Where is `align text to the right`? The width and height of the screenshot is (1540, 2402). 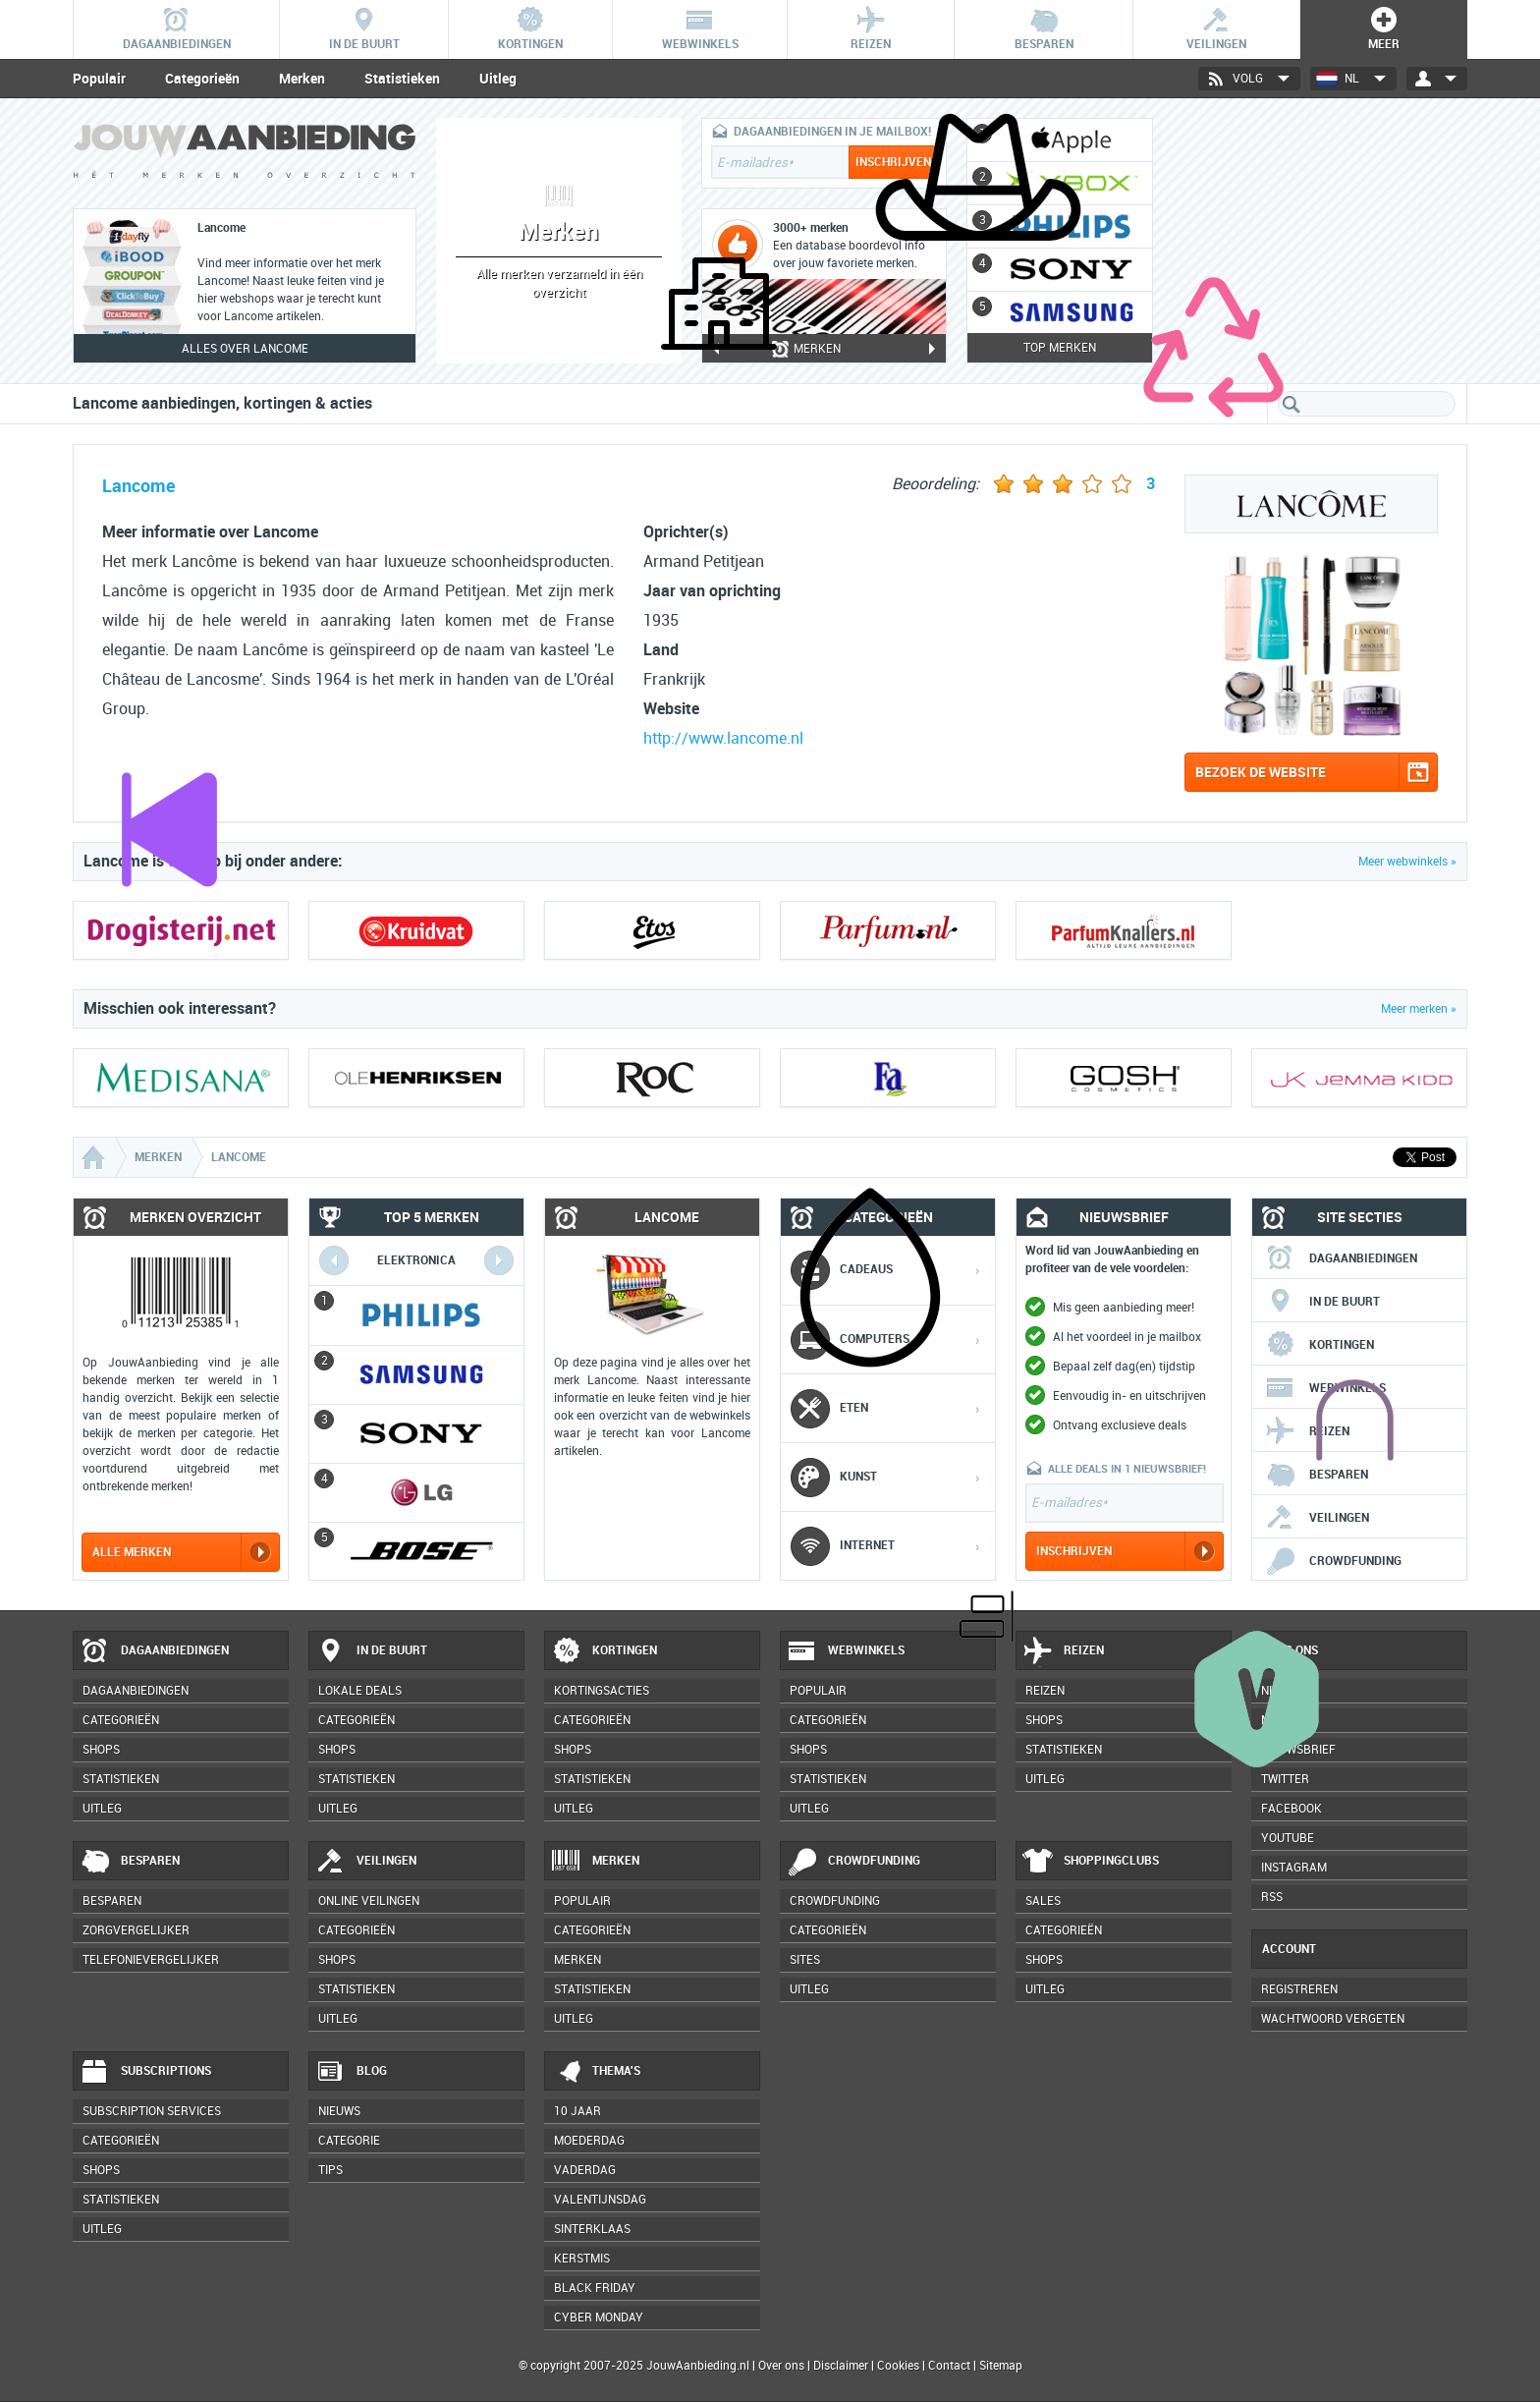
align text to the right is located at coordinates (987, 1616).